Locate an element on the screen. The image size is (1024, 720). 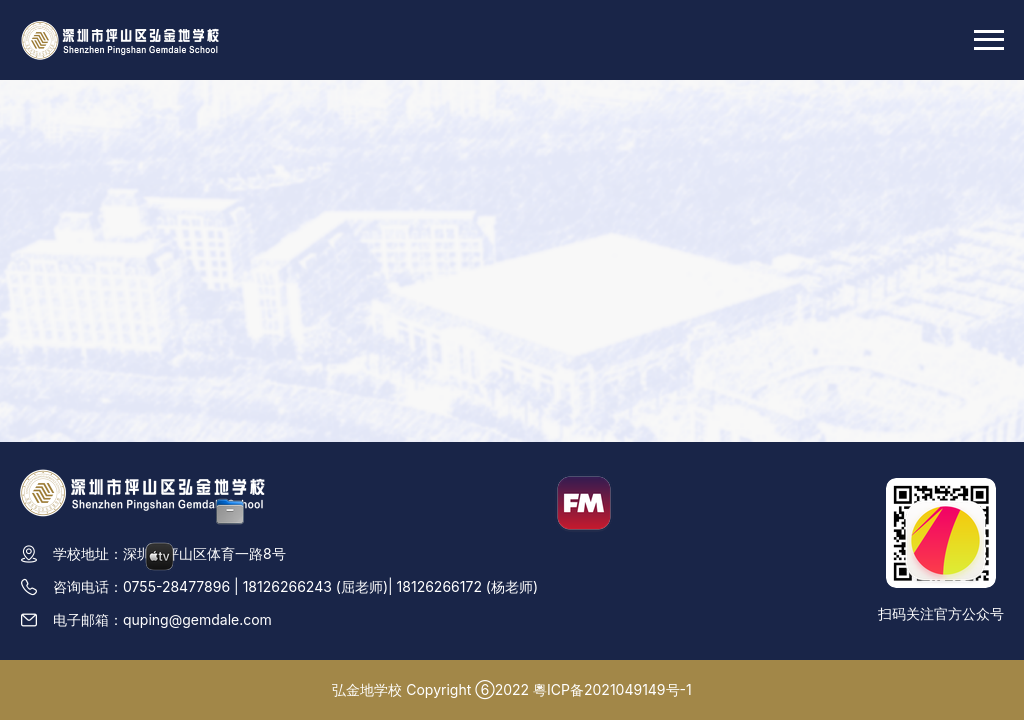
open the file manager is located at coordinates (230, 511).